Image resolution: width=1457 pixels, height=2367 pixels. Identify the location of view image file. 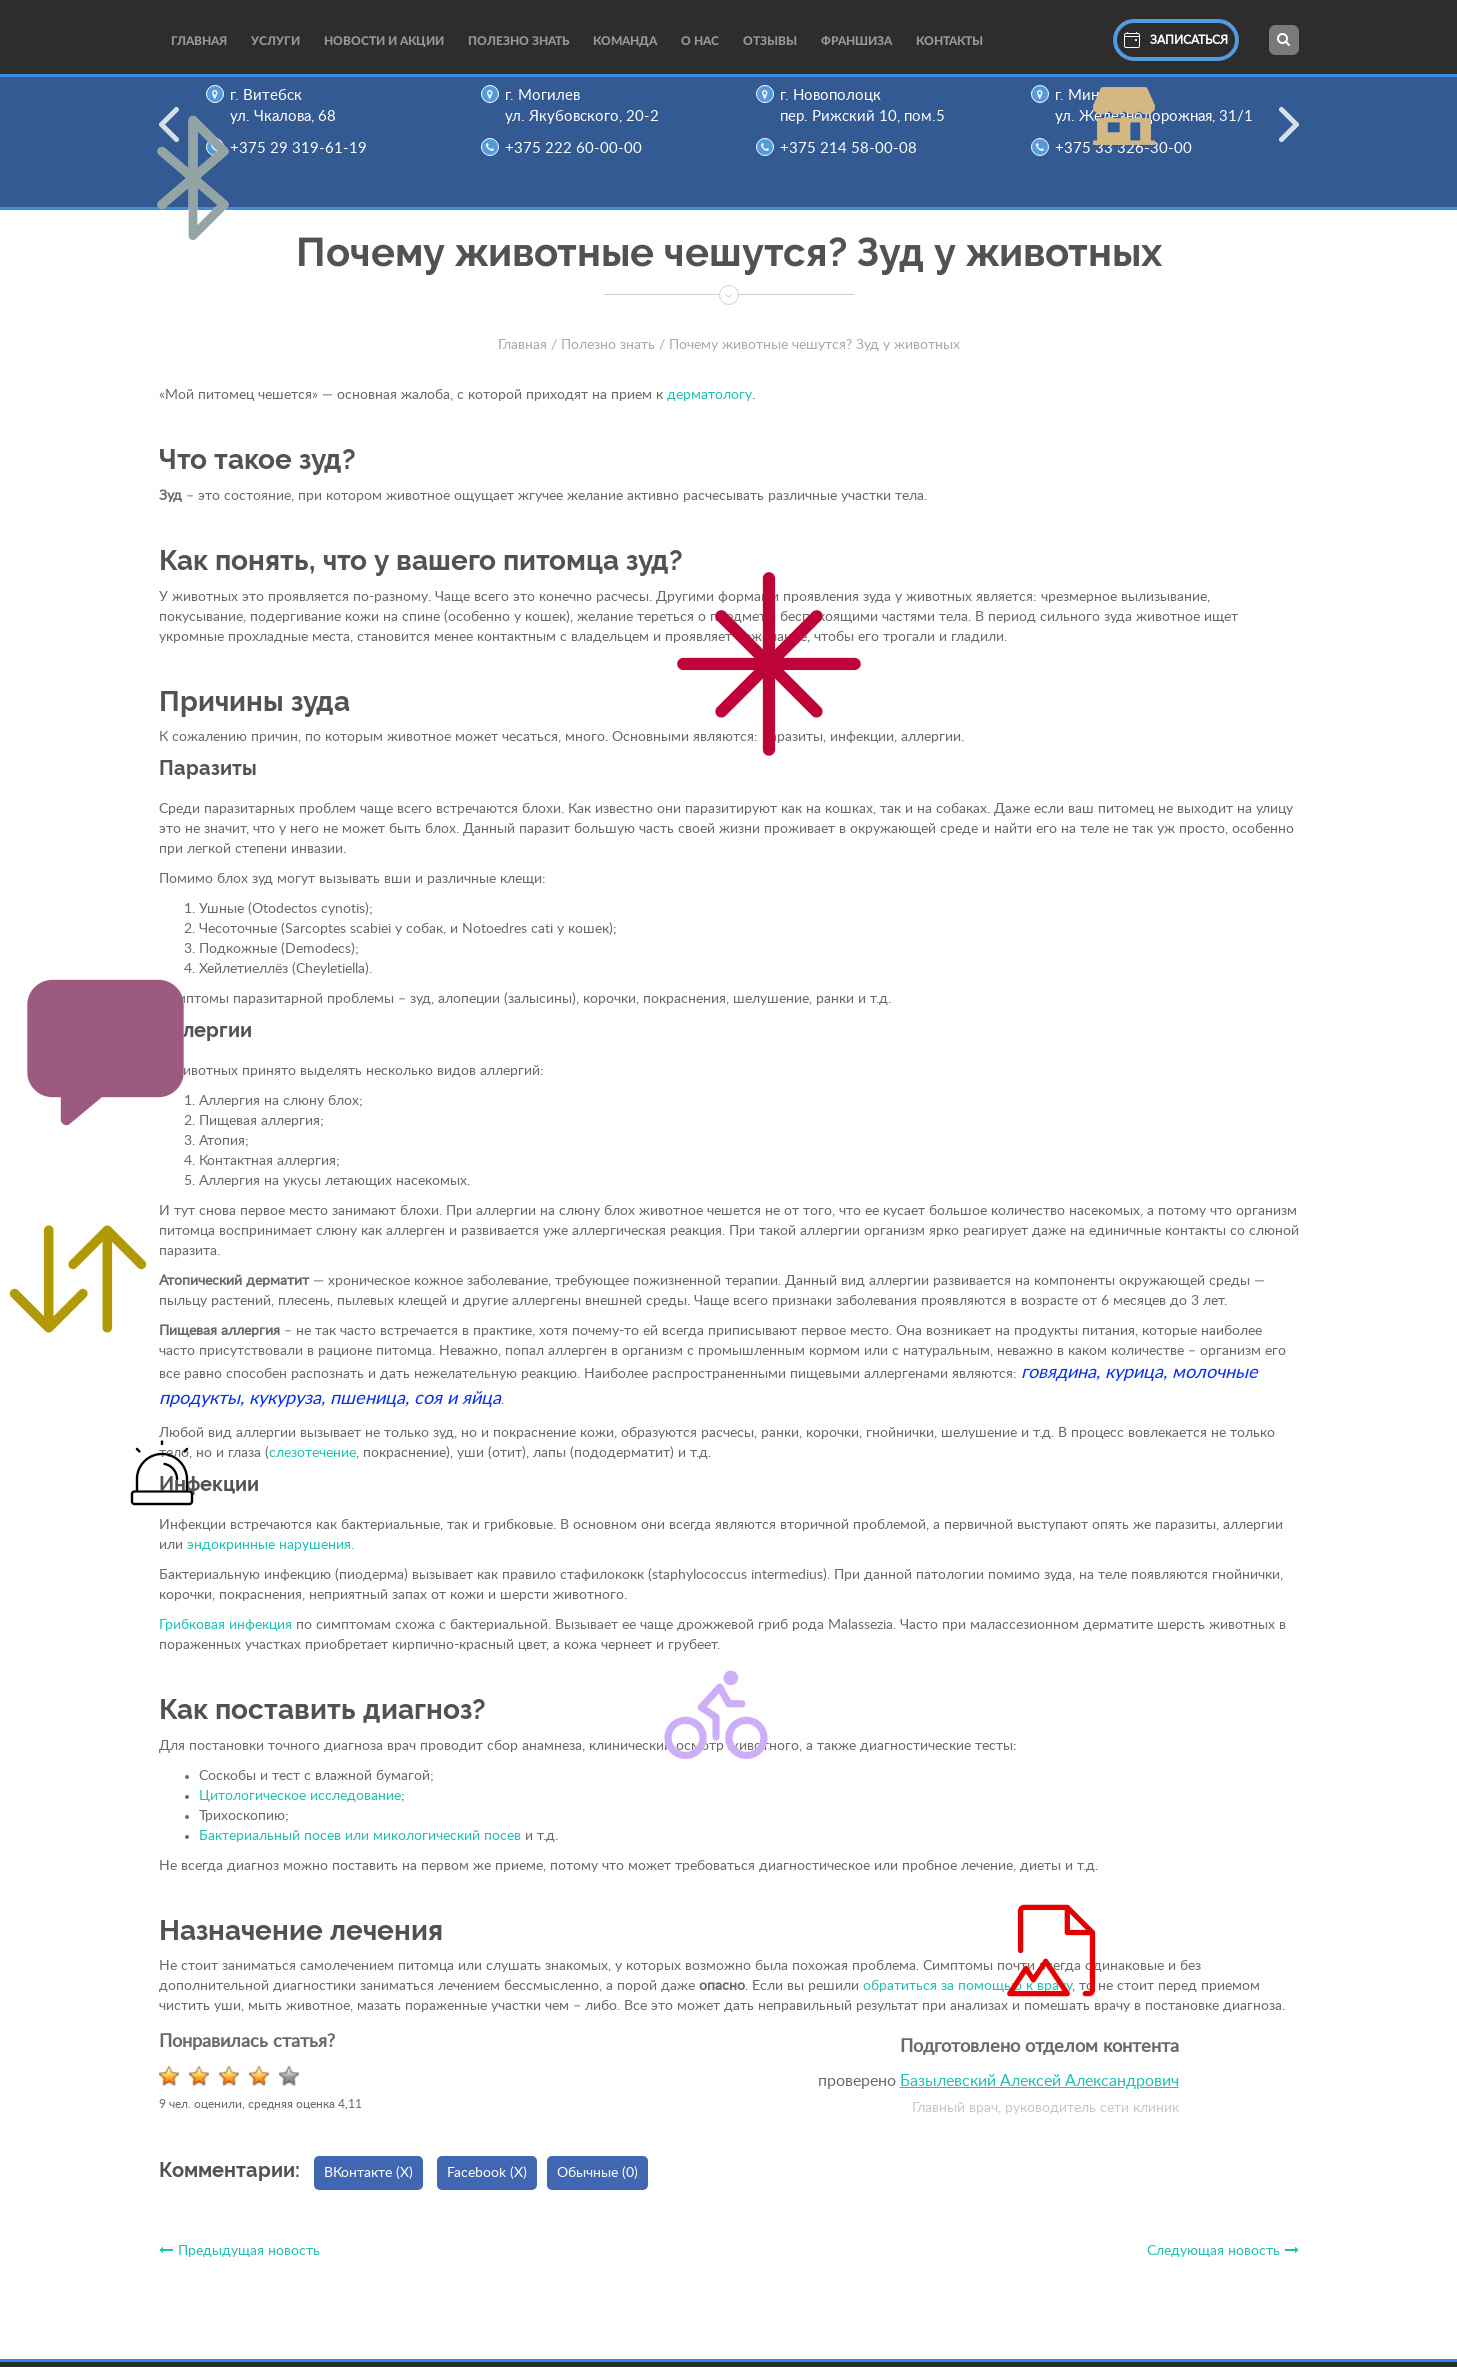
(1056, 1950).